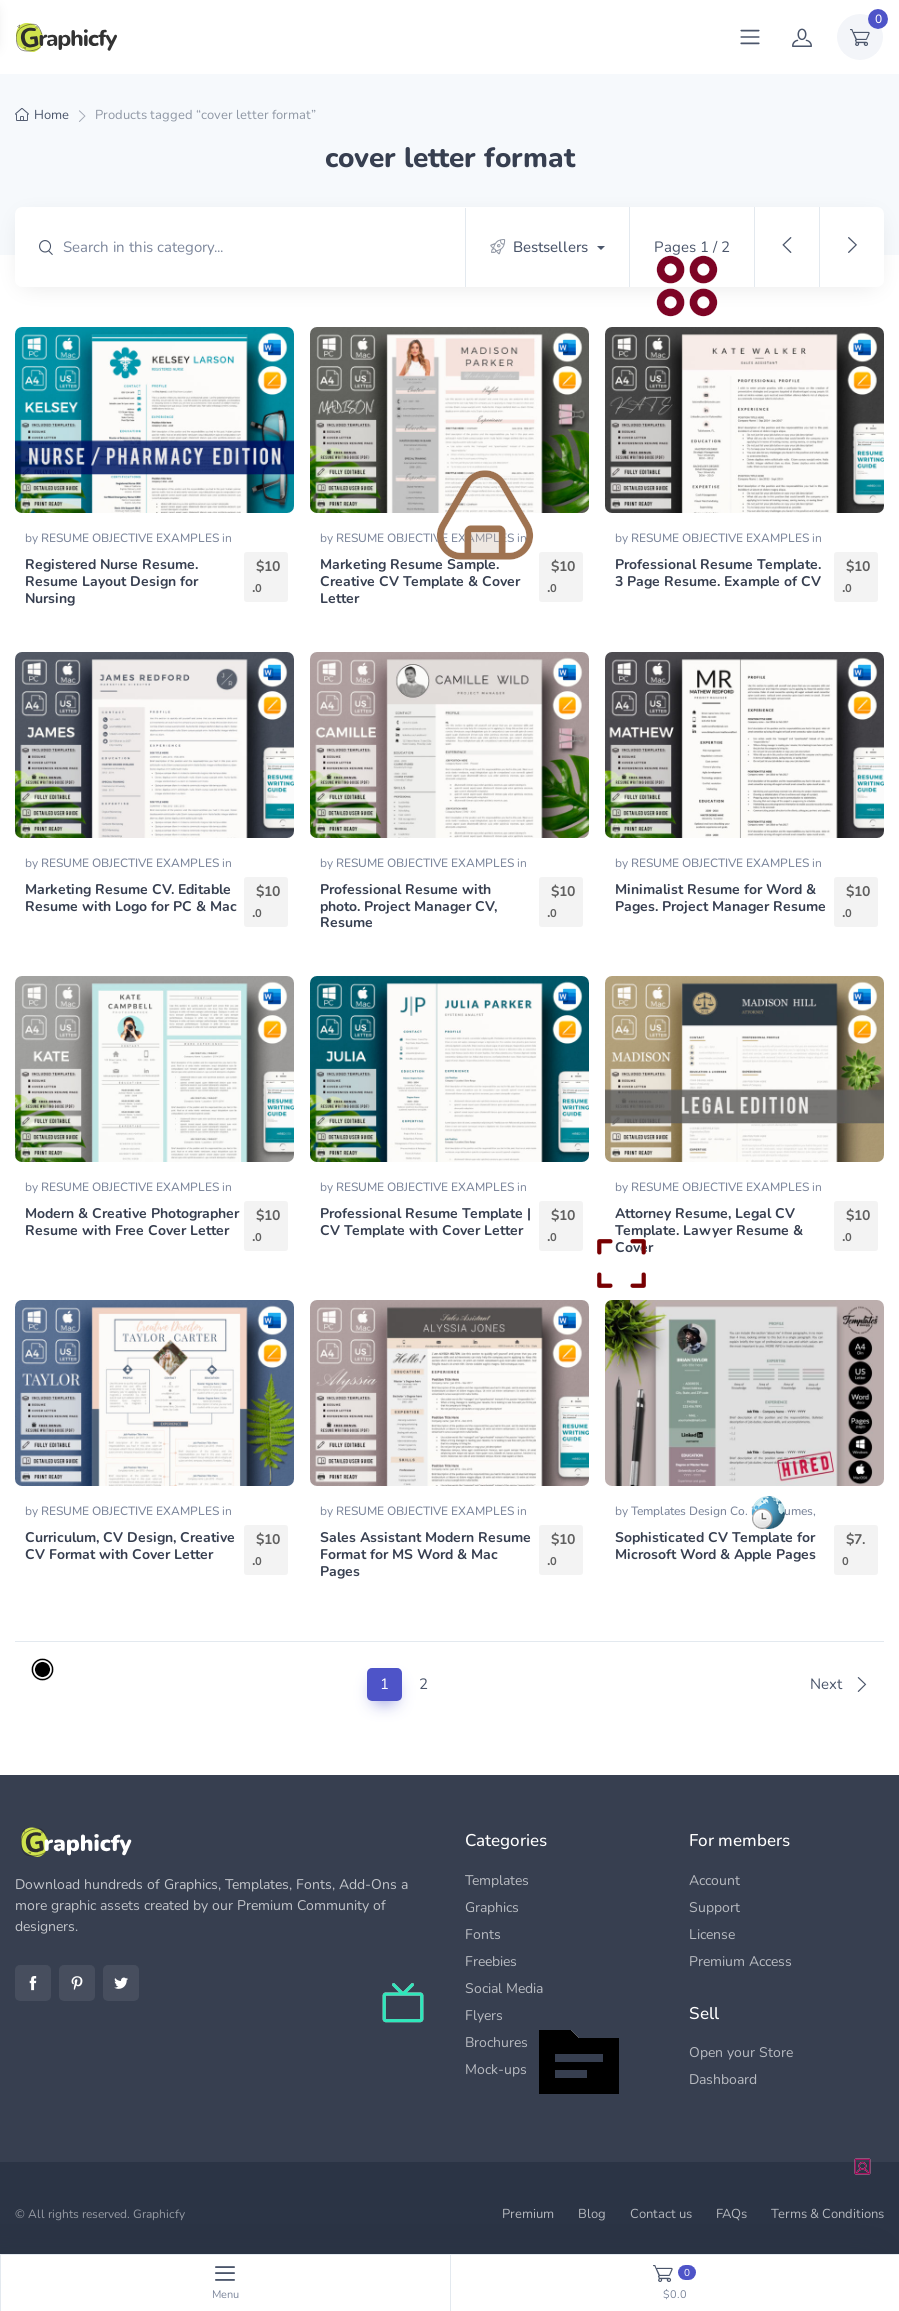  What do you see at coordinates (768, 1512) in the screenshot?
I see `view world clock or time zones` at bounding box center [768, 1512].